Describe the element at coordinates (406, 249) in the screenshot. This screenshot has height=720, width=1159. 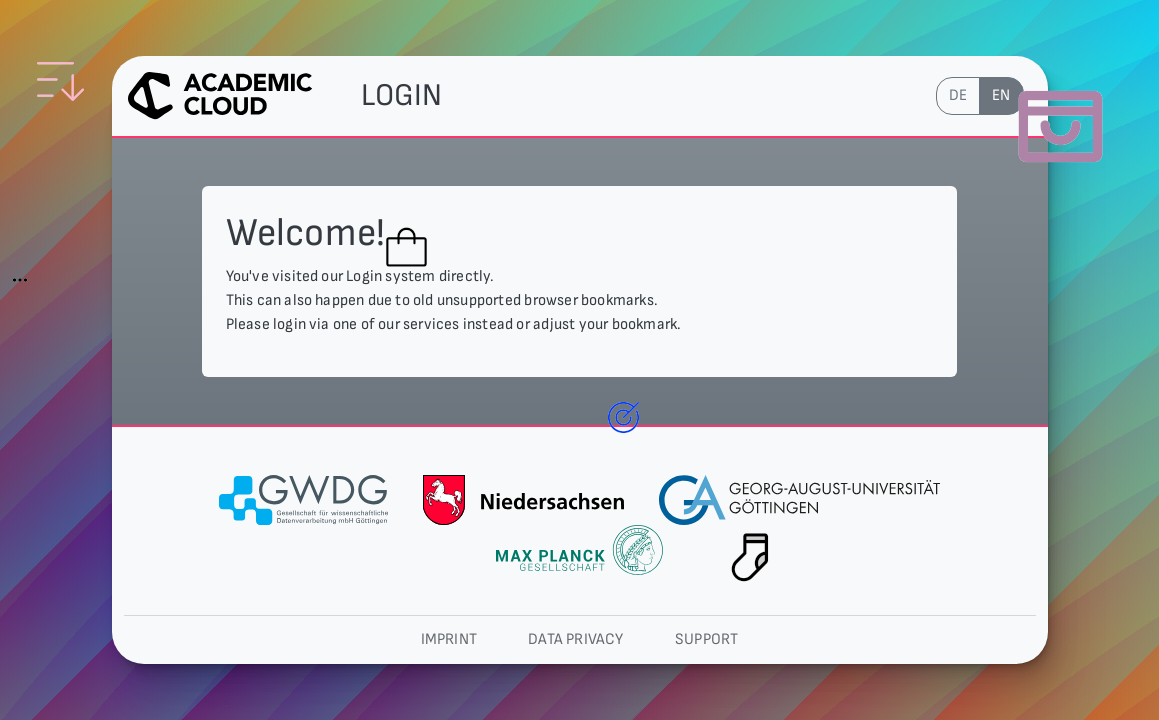
I see `view your shopping bag` at that location.